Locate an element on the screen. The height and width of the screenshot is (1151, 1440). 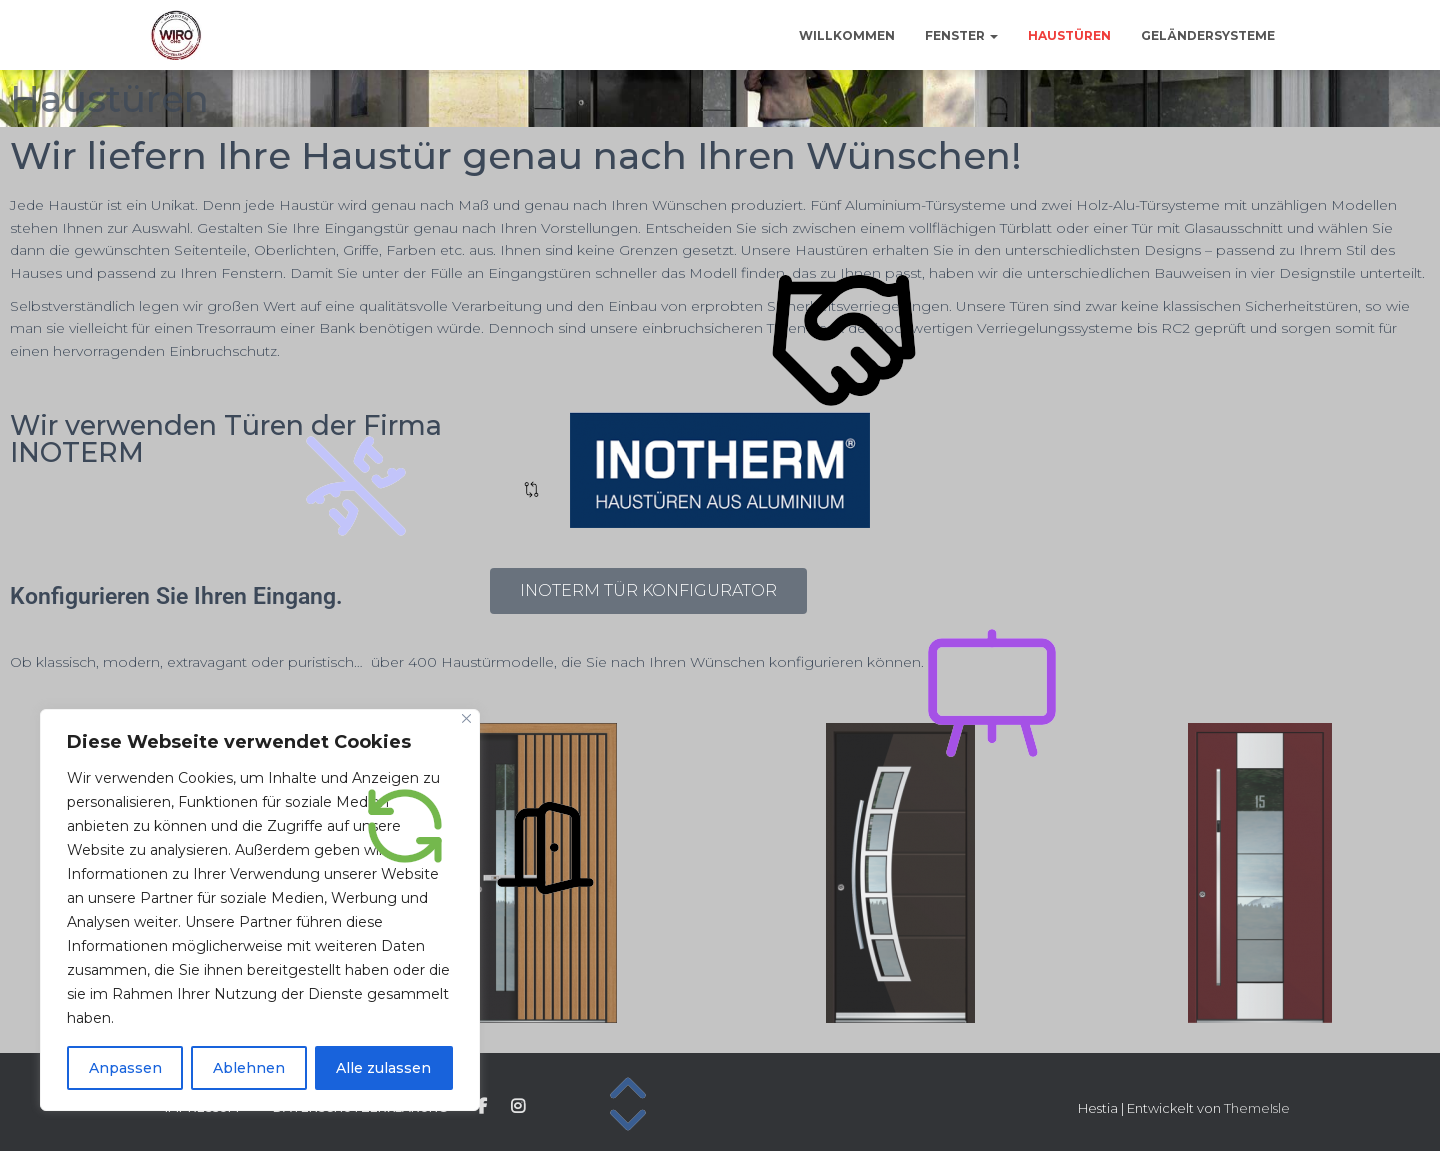
disable genetic or DNA-related features is located at coordinates (356, 486).